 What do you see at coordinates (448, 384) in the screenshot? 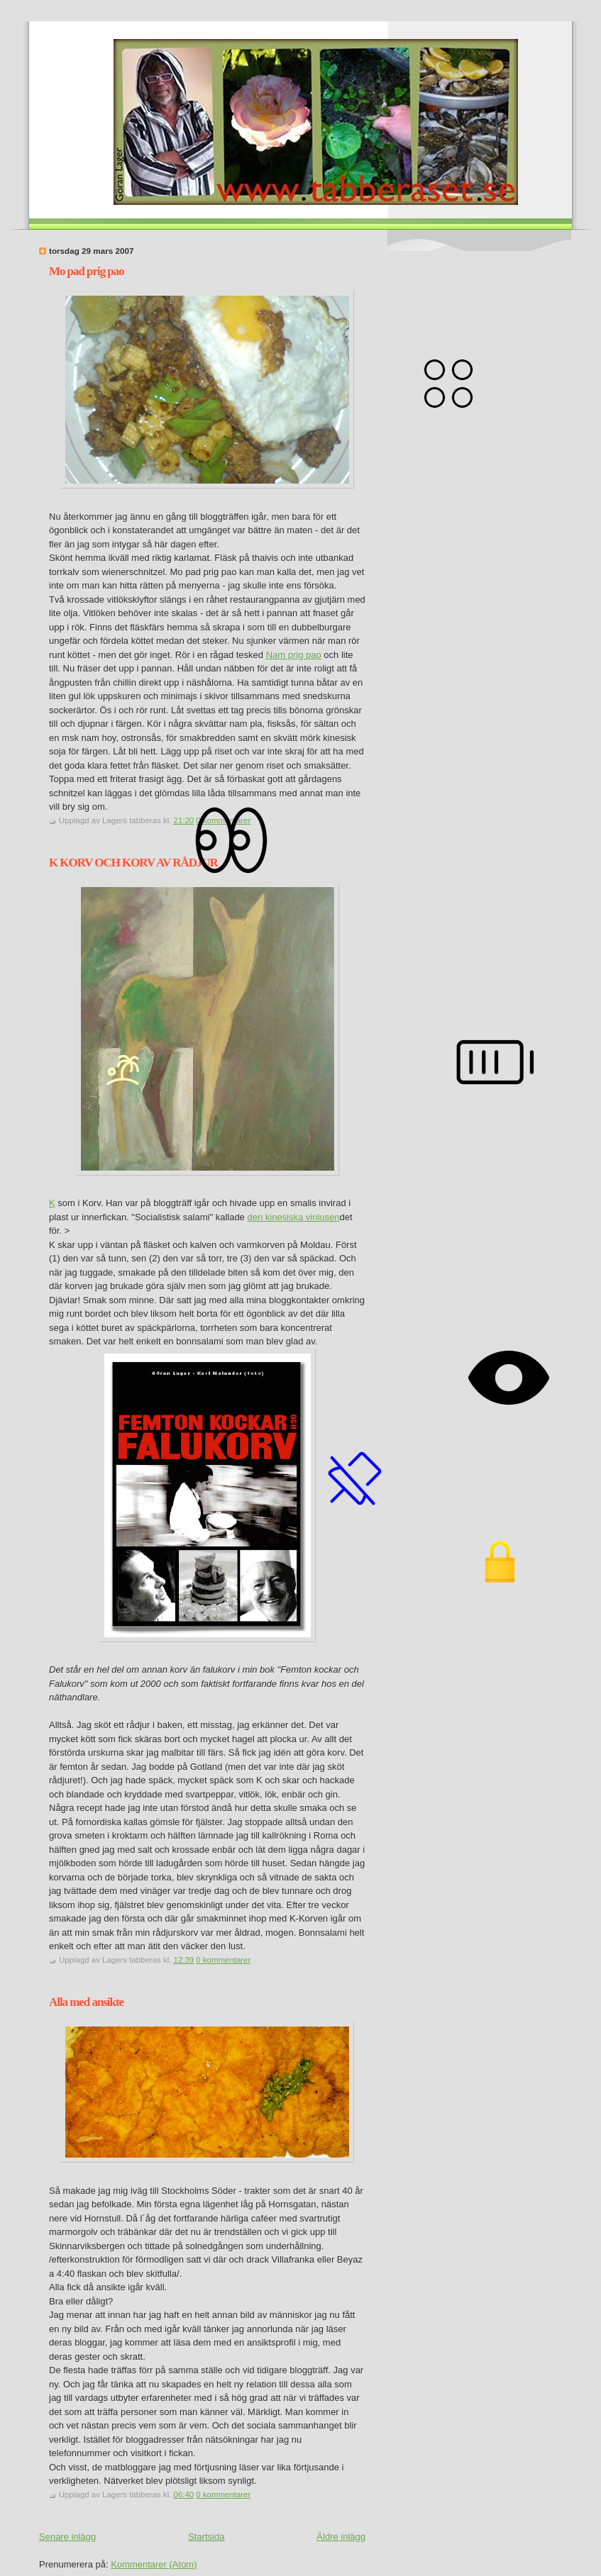
I see `open app drawer or menu grid` at bounding box center [448, 384].